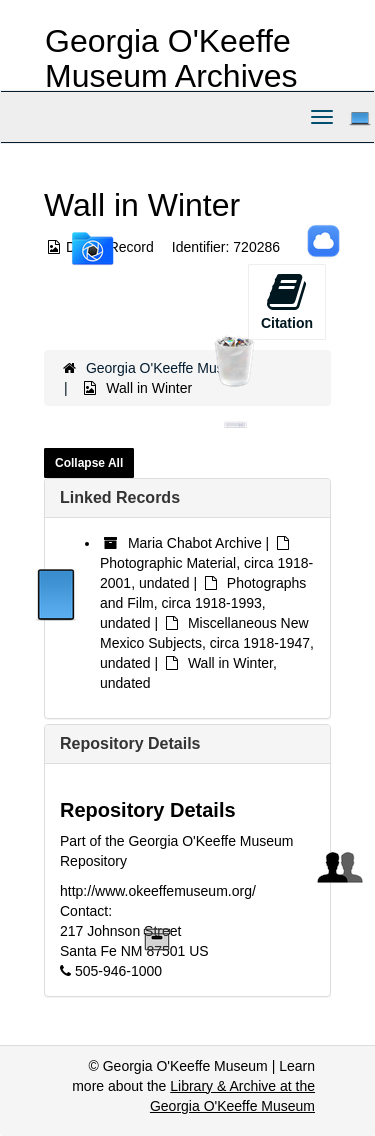 This screenshot has width=375, height=1136. What do you see at coordinates (56, 595) in the screenshot?
I see `iPad Pro device in connected devices list` at bounding box center [56, 595].